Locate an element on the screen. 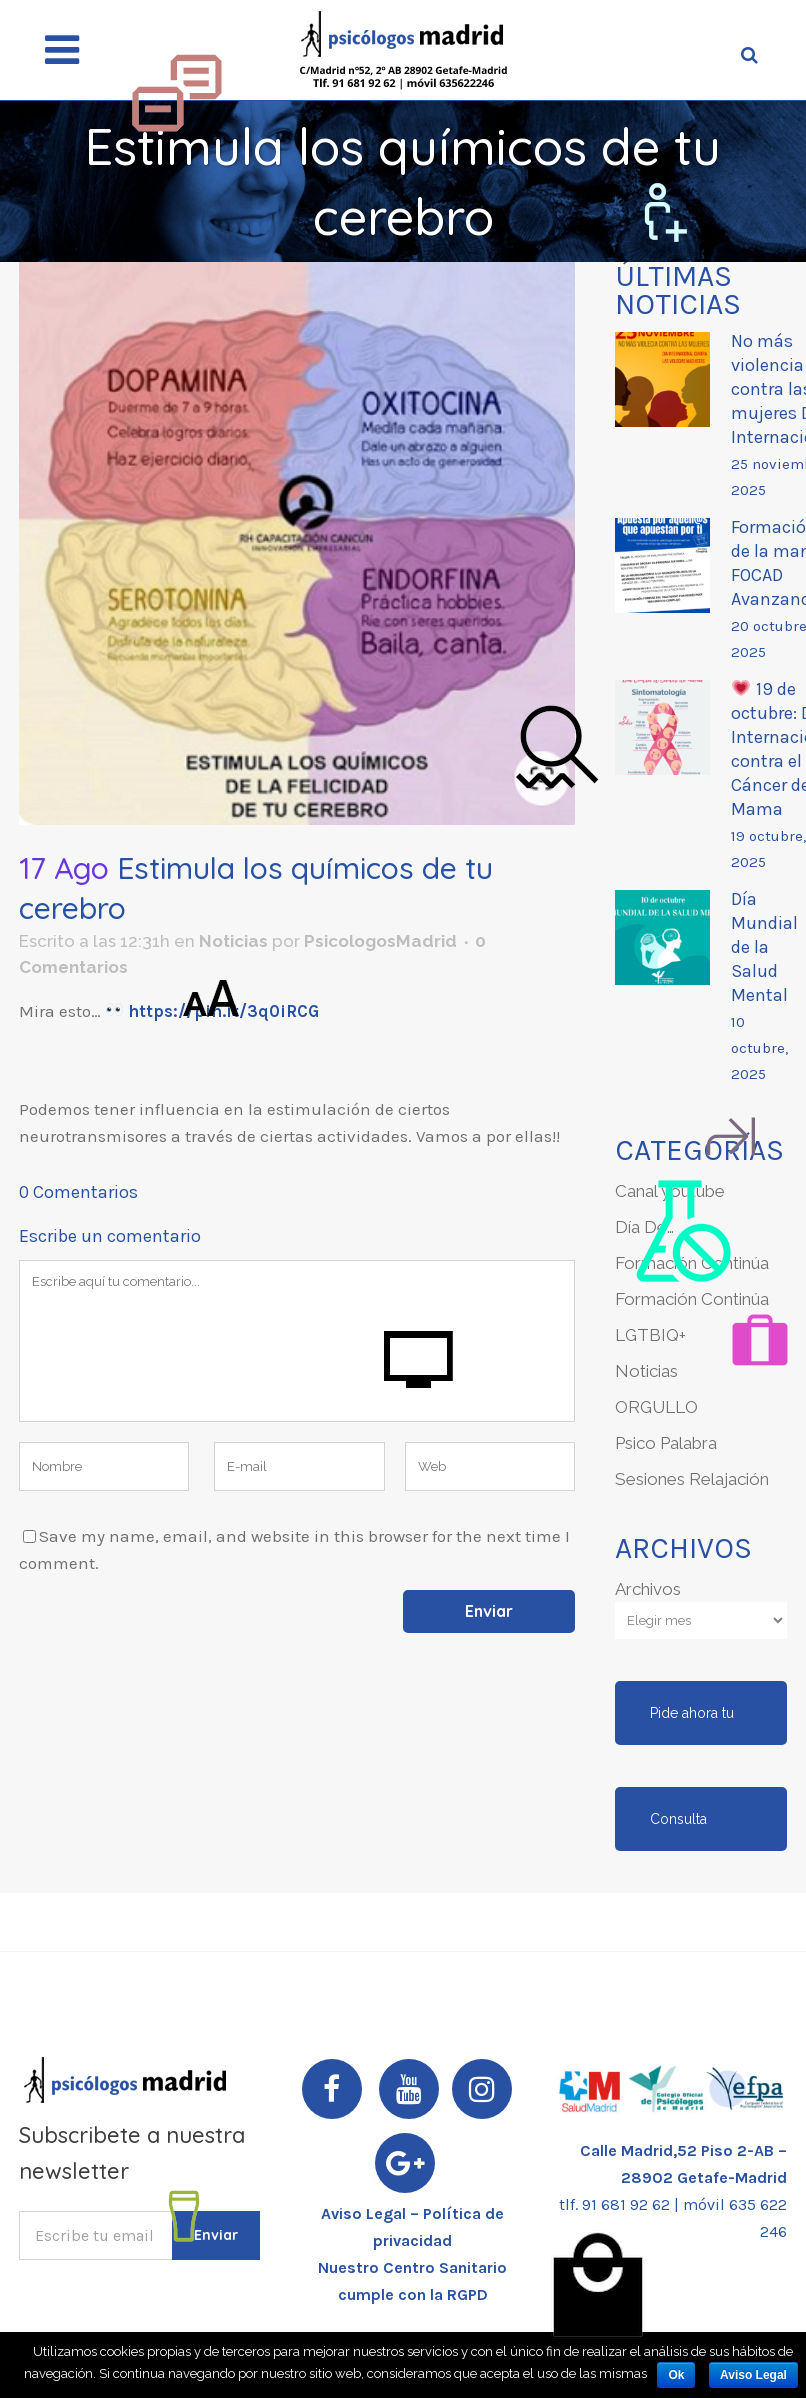 The height and width of the screenshot is (2398, 806). open shopping bag or cart is located at coordinates (598, 2287).